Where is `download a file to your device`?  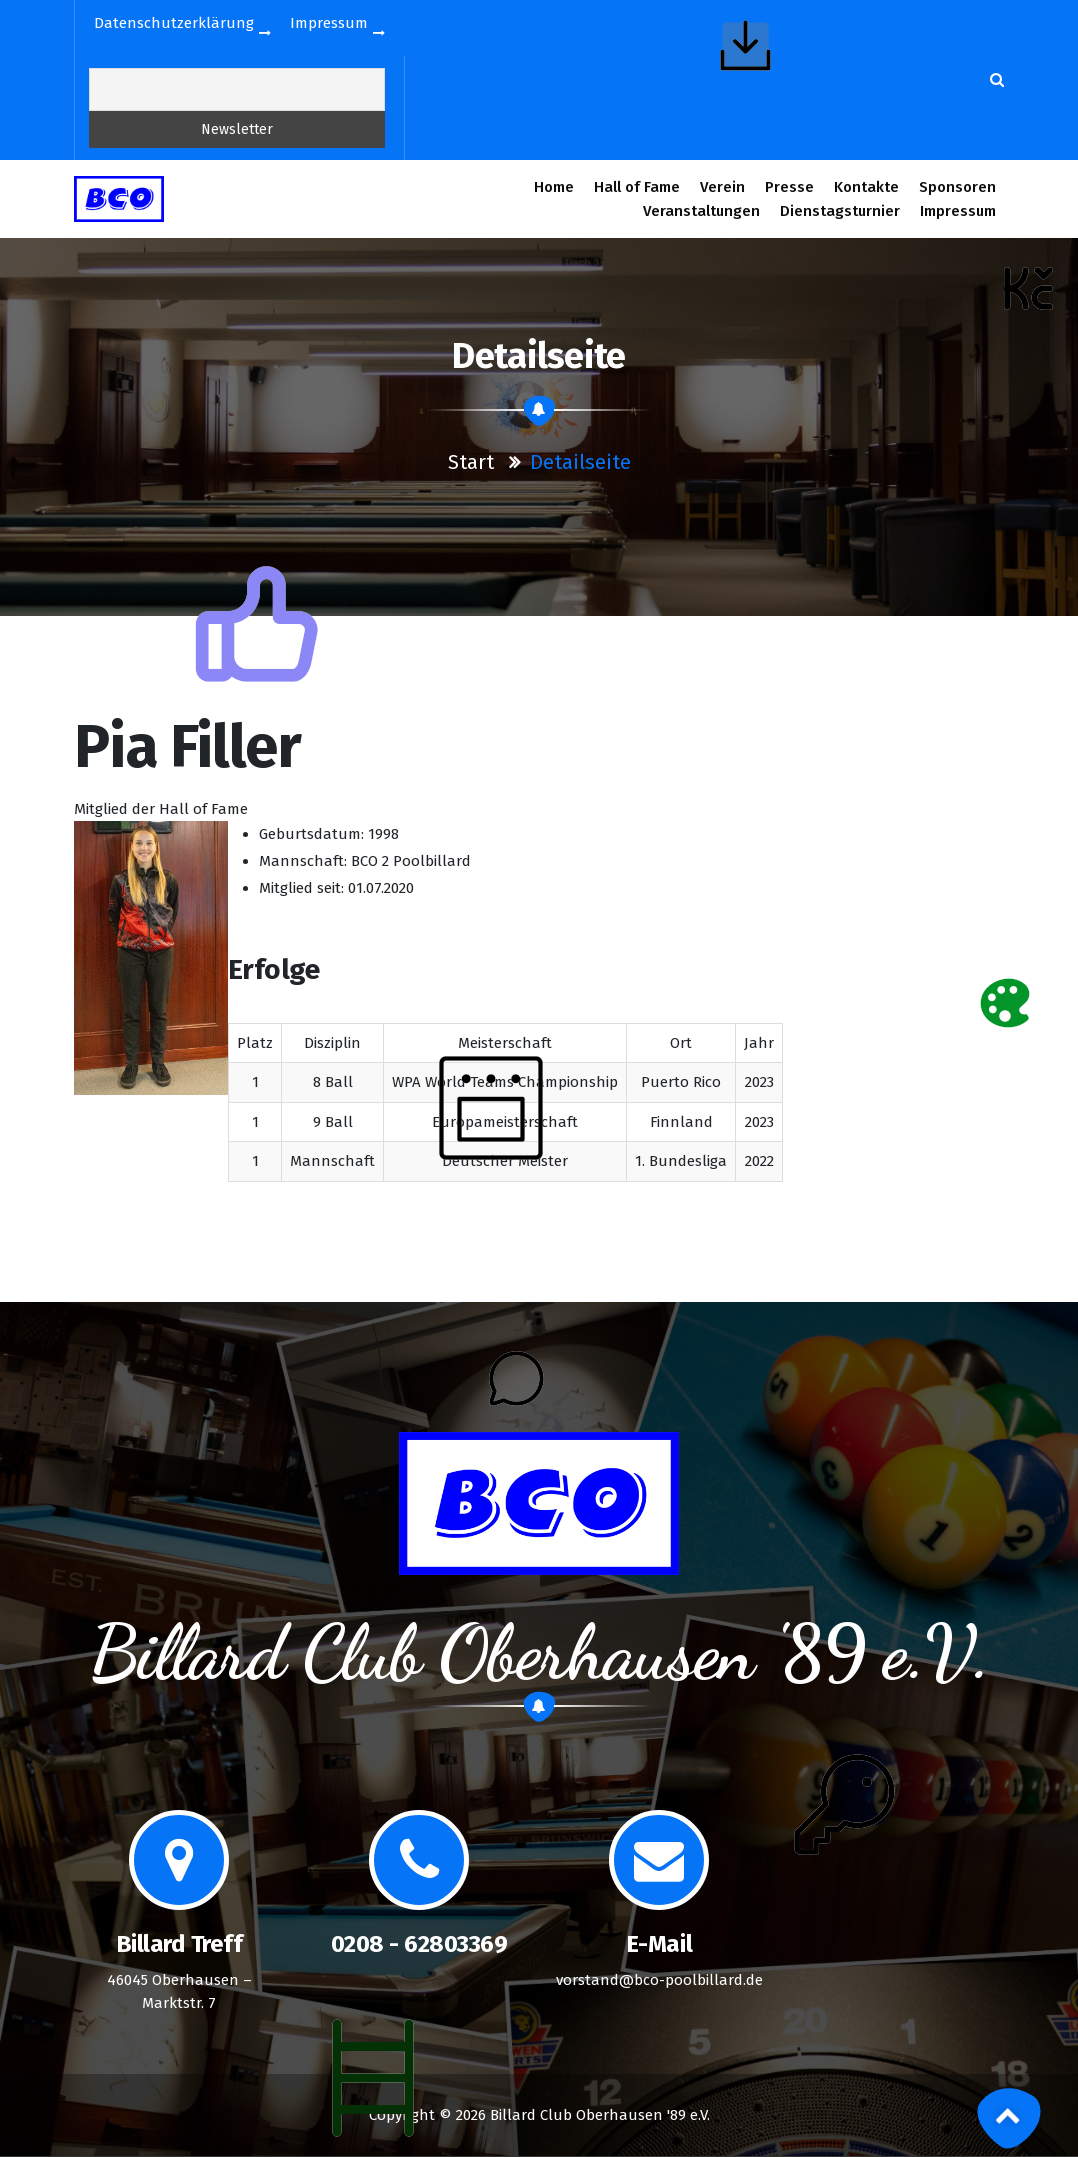
download a file to your device is located at coordinates (745, 47).